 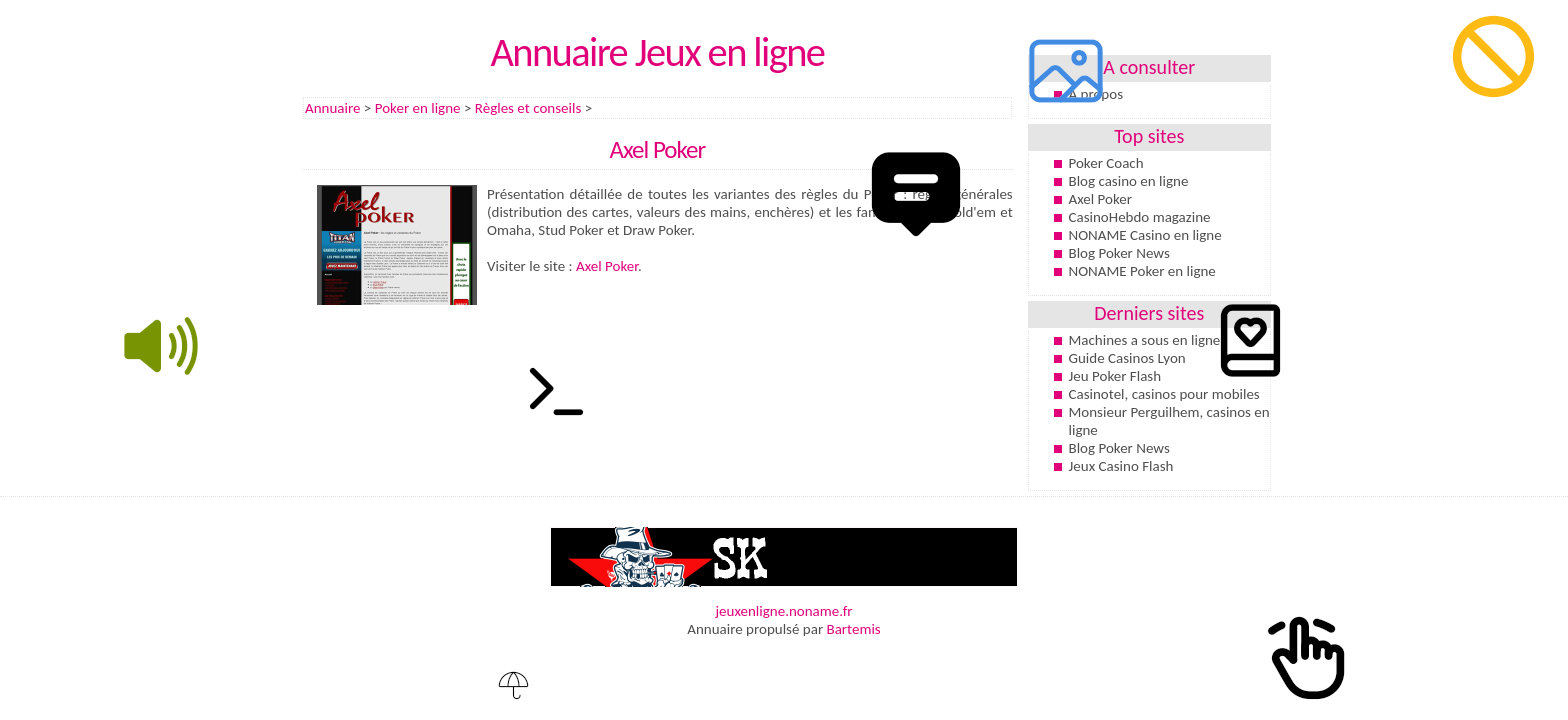 What do you see at coordinates (1493, 56) in the screenshot?
I see `indicates a blocked or prohibited action` at bounding box center [1493, 56].